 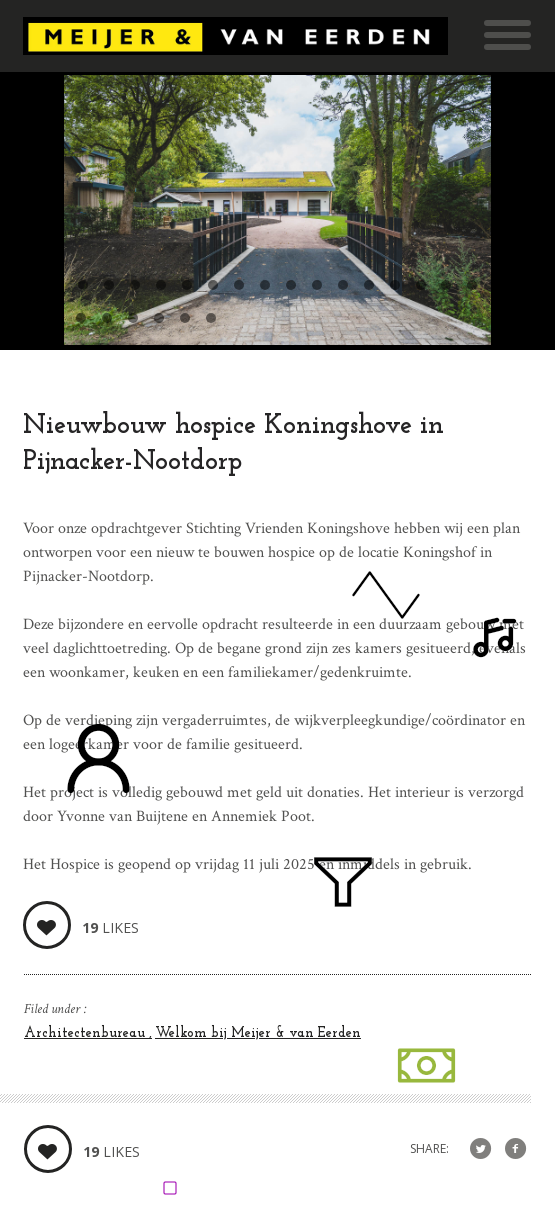 What do you see at coordinates (426, 1065) in the screenshot?
I see `view account balance or funds` at bounding box center [426, 1065].